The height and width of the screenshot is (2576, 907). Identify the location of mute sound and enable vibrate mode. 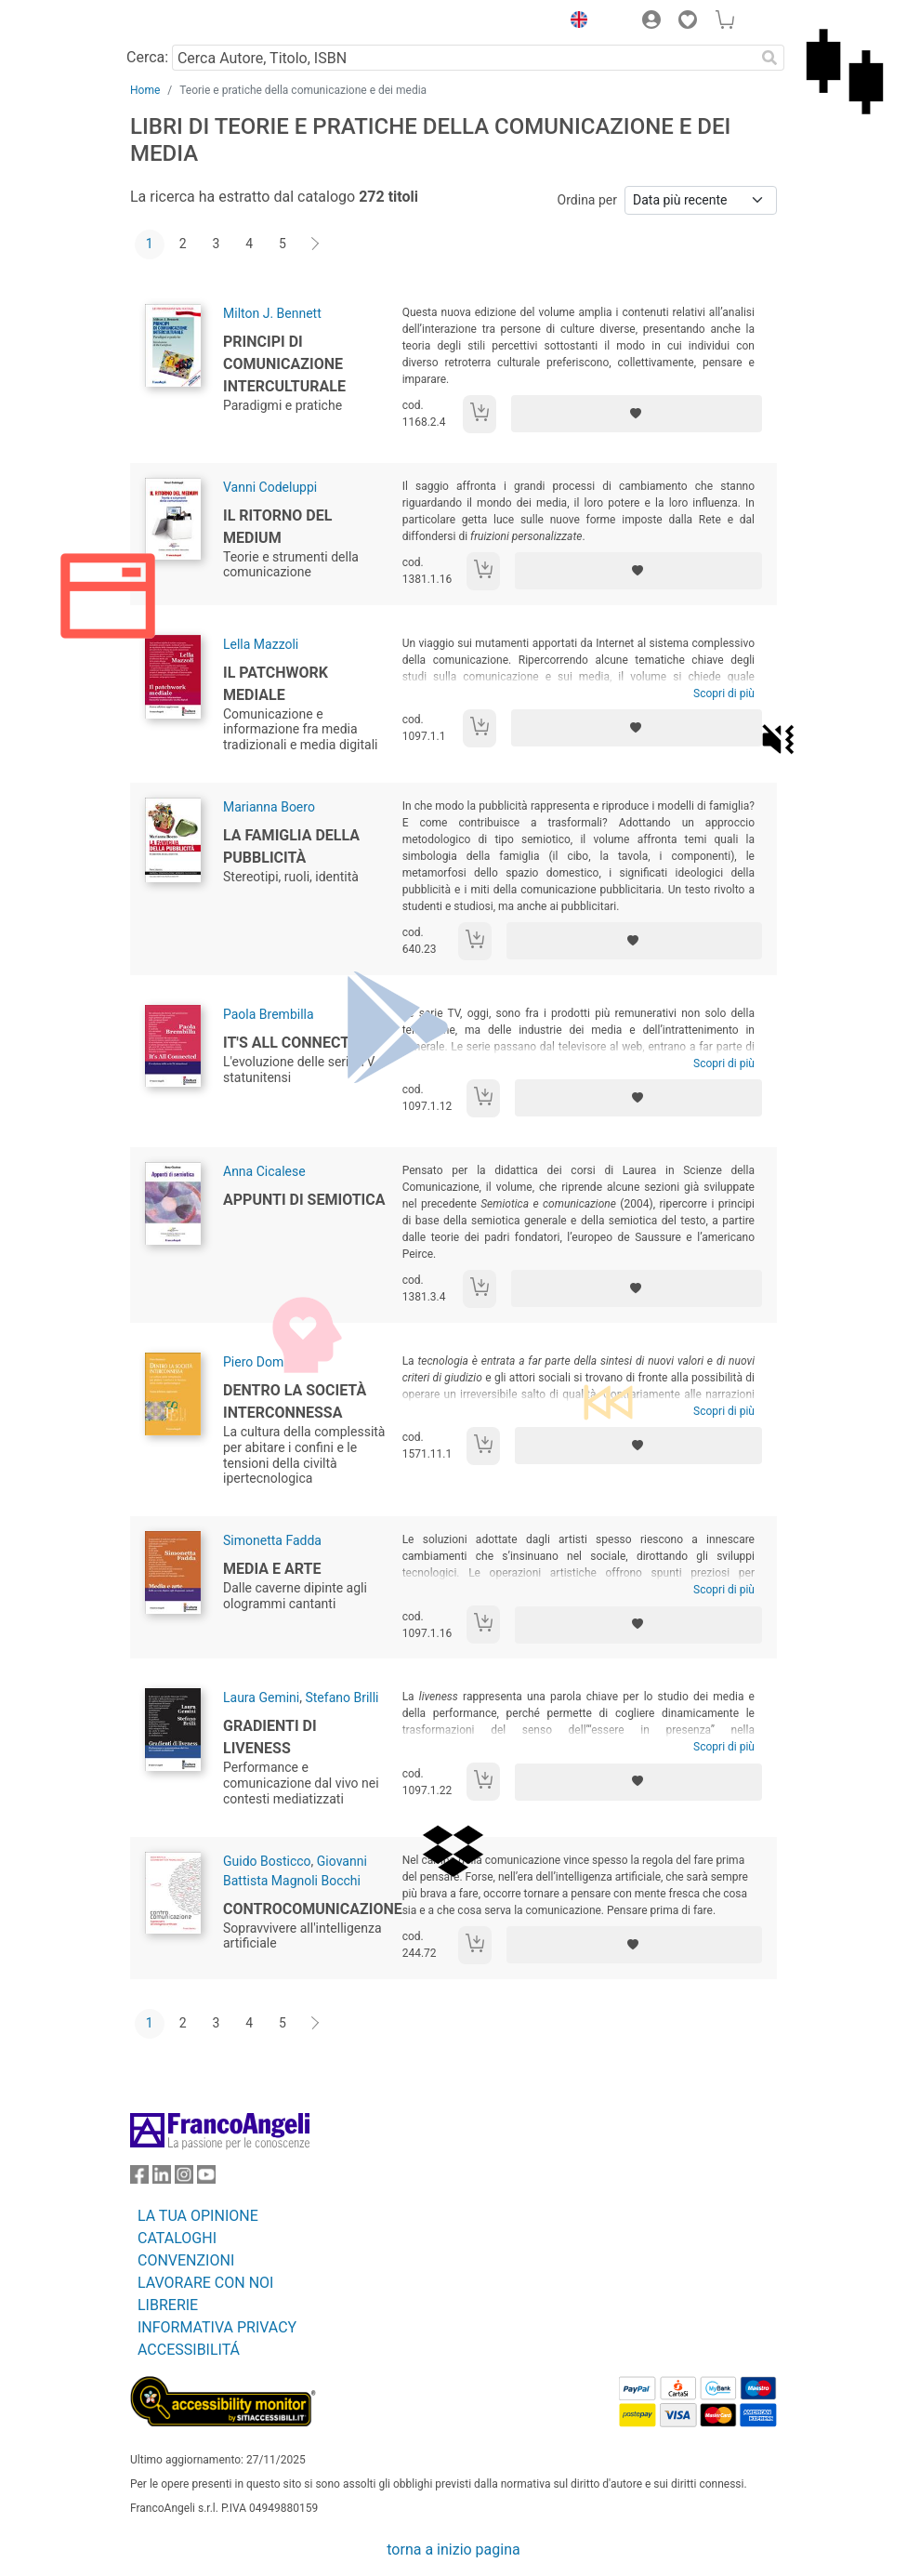
(779, 739).